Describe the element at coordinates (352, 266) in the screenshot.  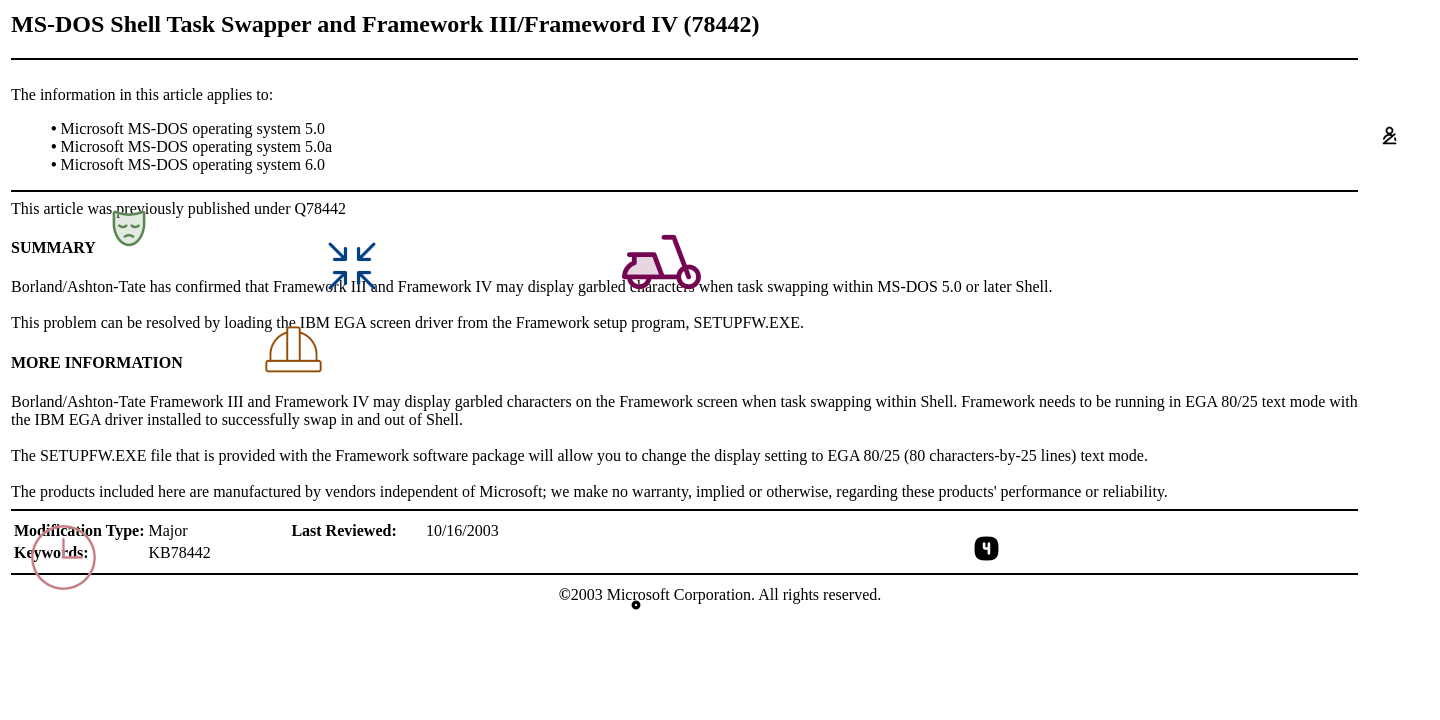
I see `exit fullscreen mode` at that location.